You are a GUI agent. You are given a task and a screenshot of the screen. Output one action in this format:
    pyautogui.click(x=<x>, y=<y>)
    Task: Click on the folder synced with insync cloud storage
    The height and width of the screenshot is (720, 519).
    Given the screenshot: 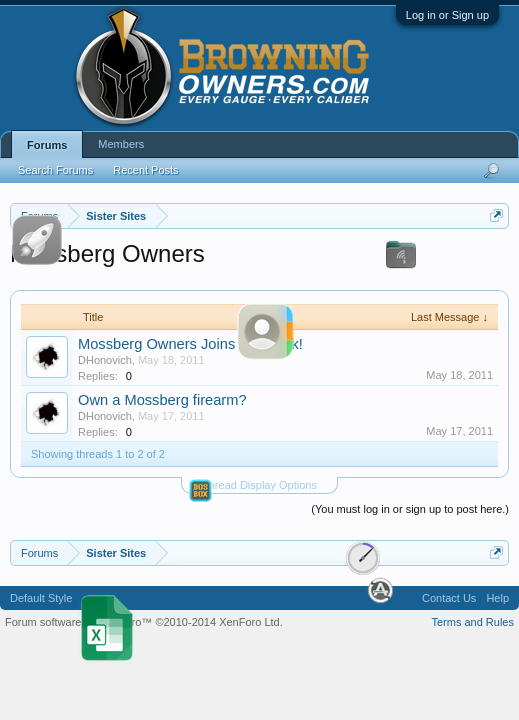 What is the action you would take?
    pyautogui.click(x=401, y=254)
    